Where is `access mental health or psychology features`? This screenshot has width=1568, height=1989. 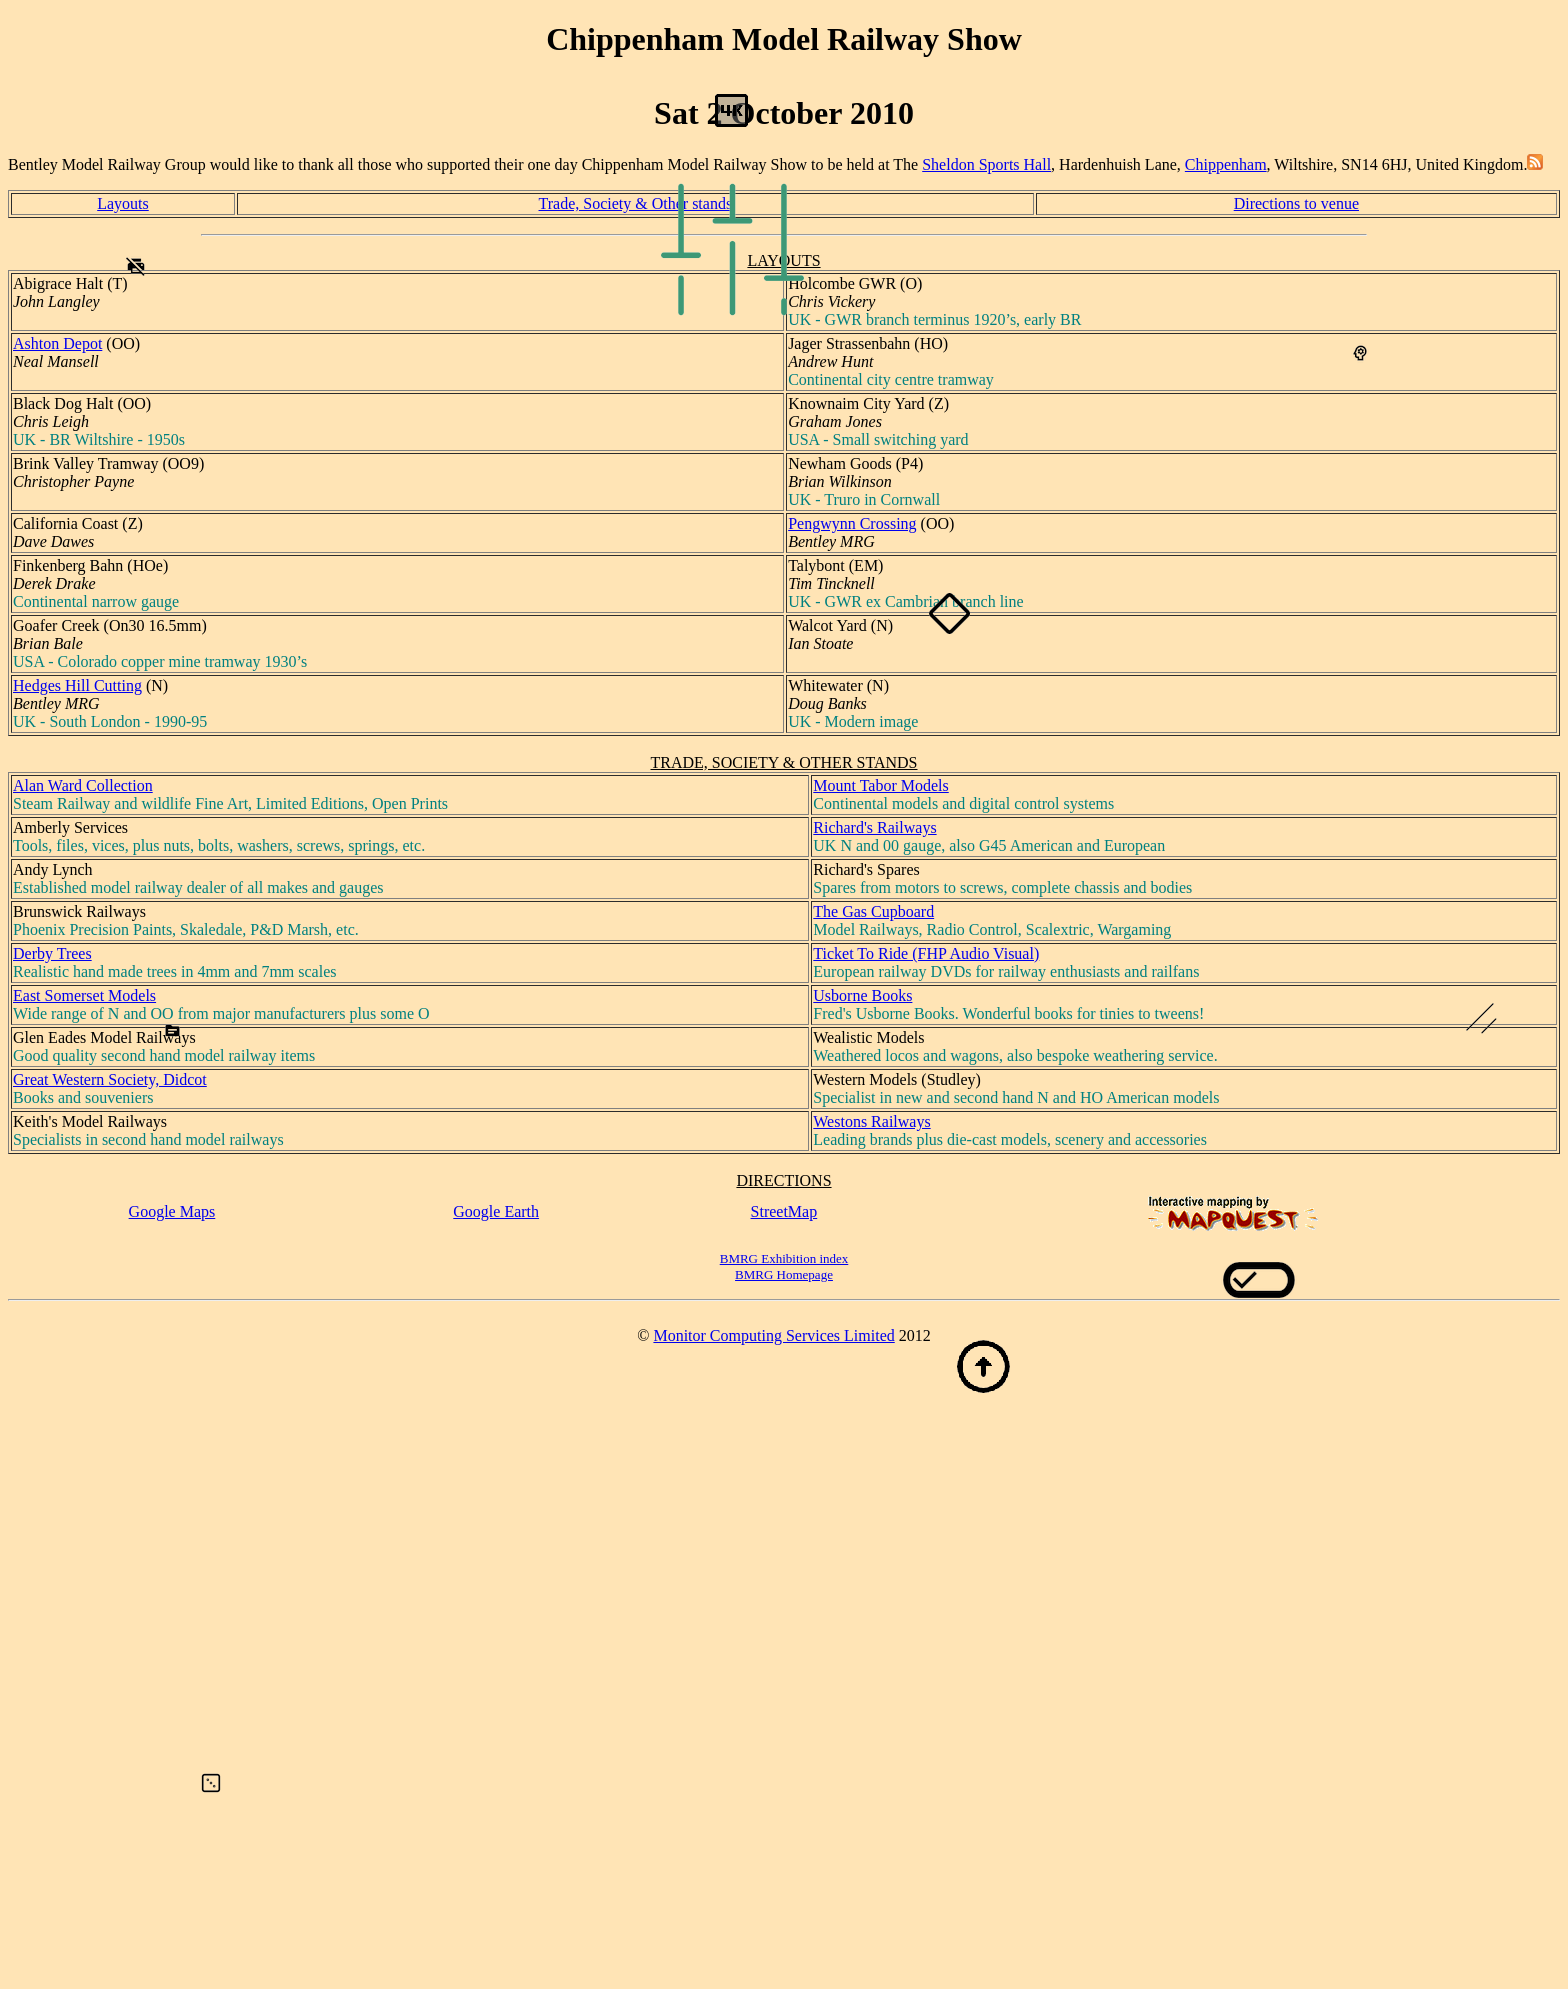
access mental health or psychology features is located at coordinates (1360, 353).